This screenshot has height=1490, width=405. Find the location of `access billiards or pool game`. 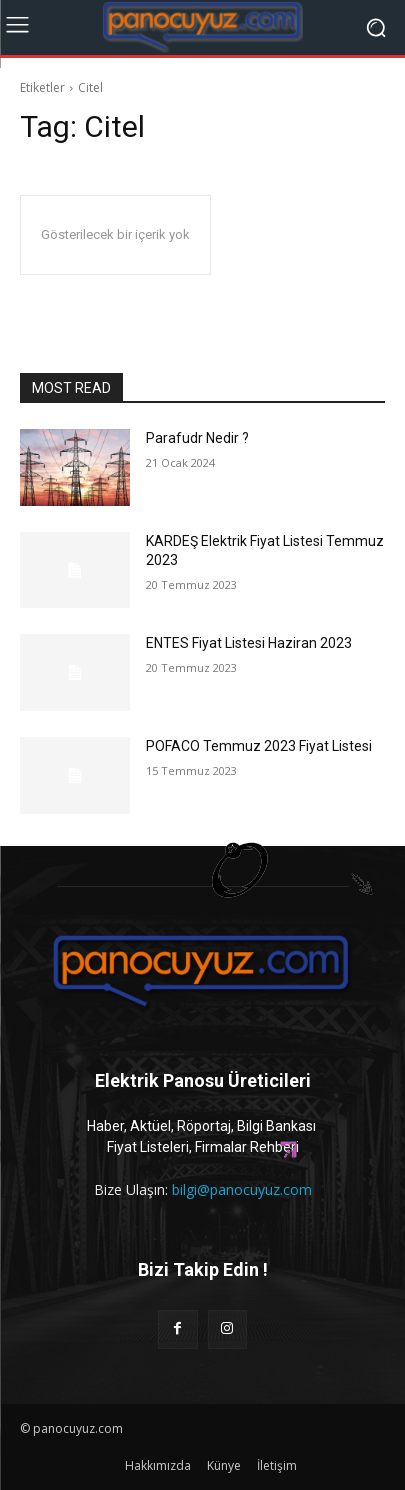

access billiards or pool game is located at coordinates (288, 1149).